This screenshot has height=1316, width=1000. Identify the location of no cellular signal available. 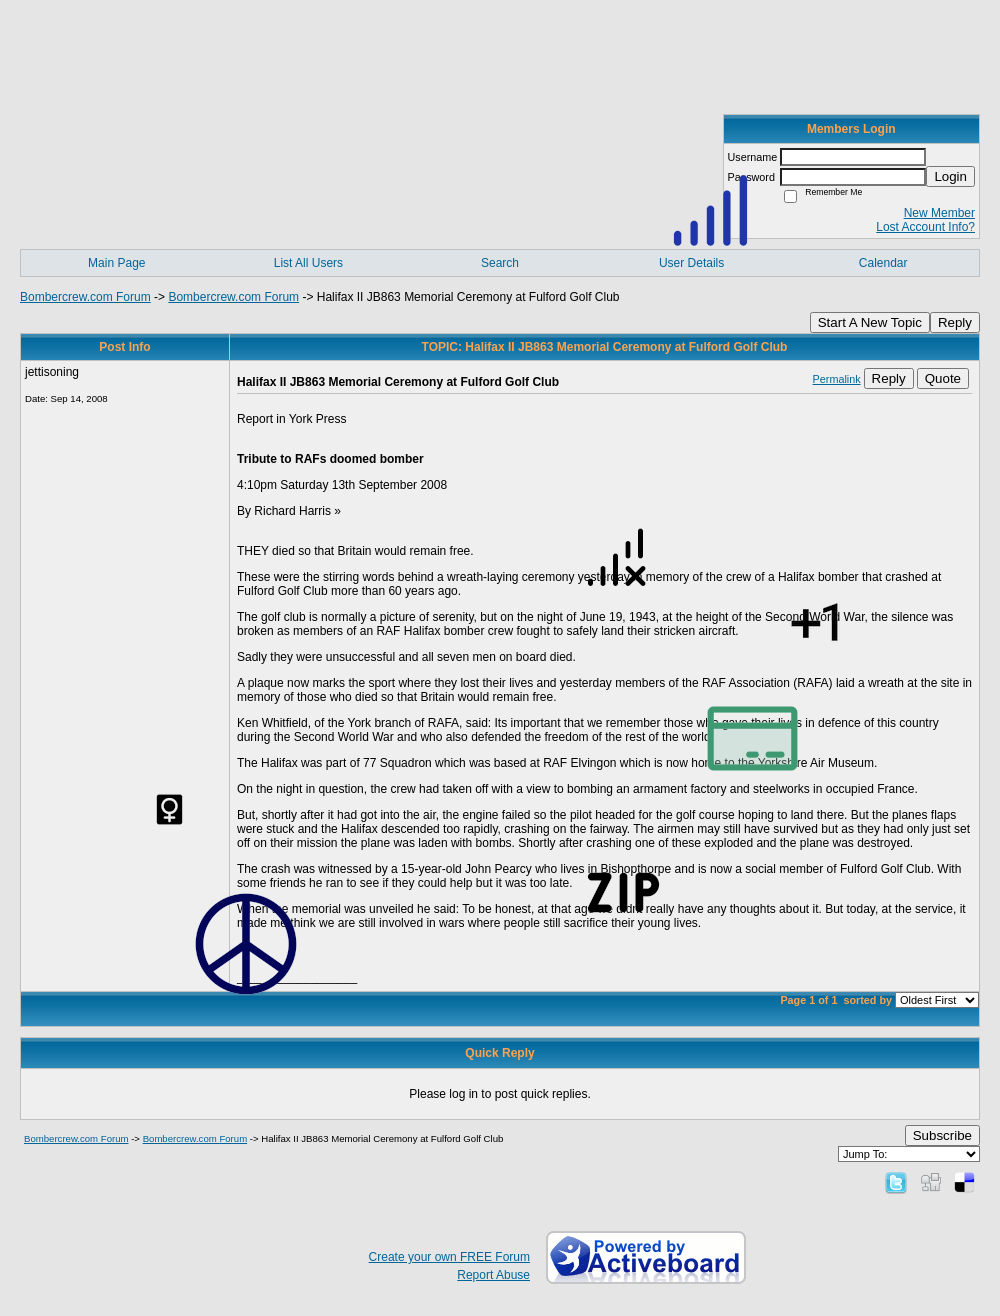
(618, 561).